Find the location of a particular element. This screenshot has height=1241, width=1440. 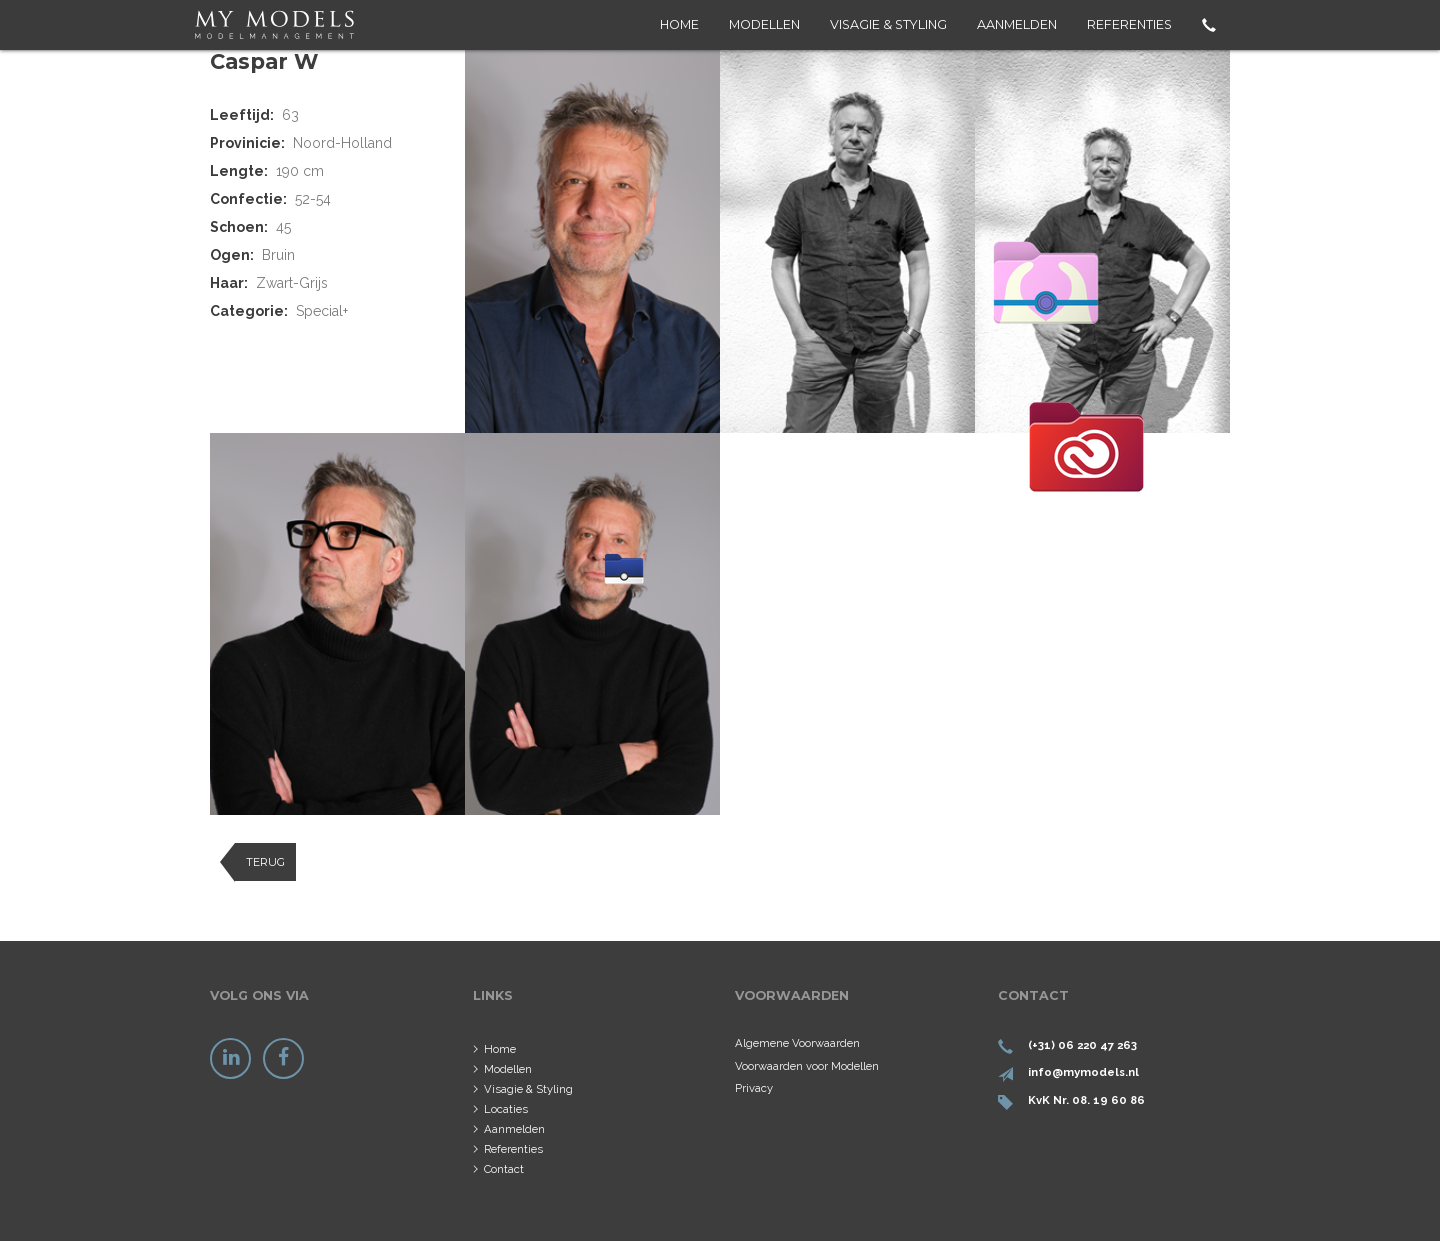

open adobe creative cloud files folder is located at coordinates (1086, 450).